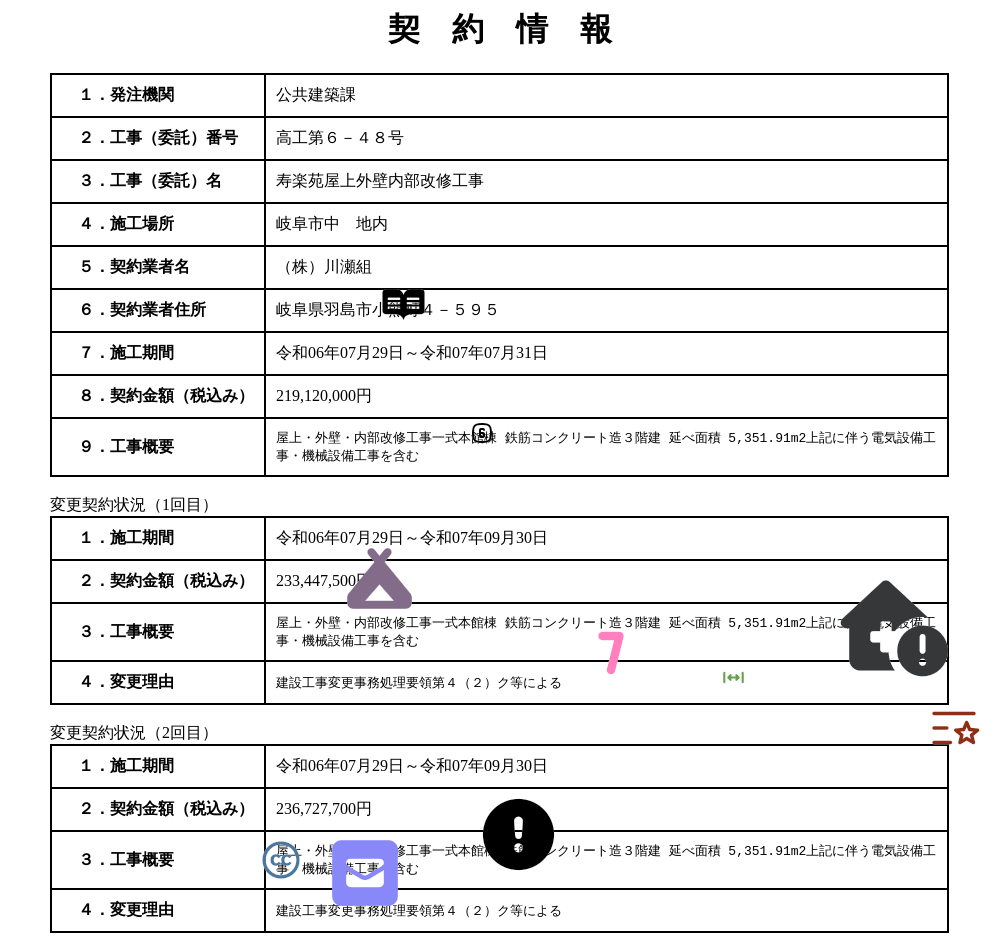 The height and width of the screenshot is (947, 999). Describe the element at coordinates (403, 304) in the screenshot. I see `view readme documentation` at that location.